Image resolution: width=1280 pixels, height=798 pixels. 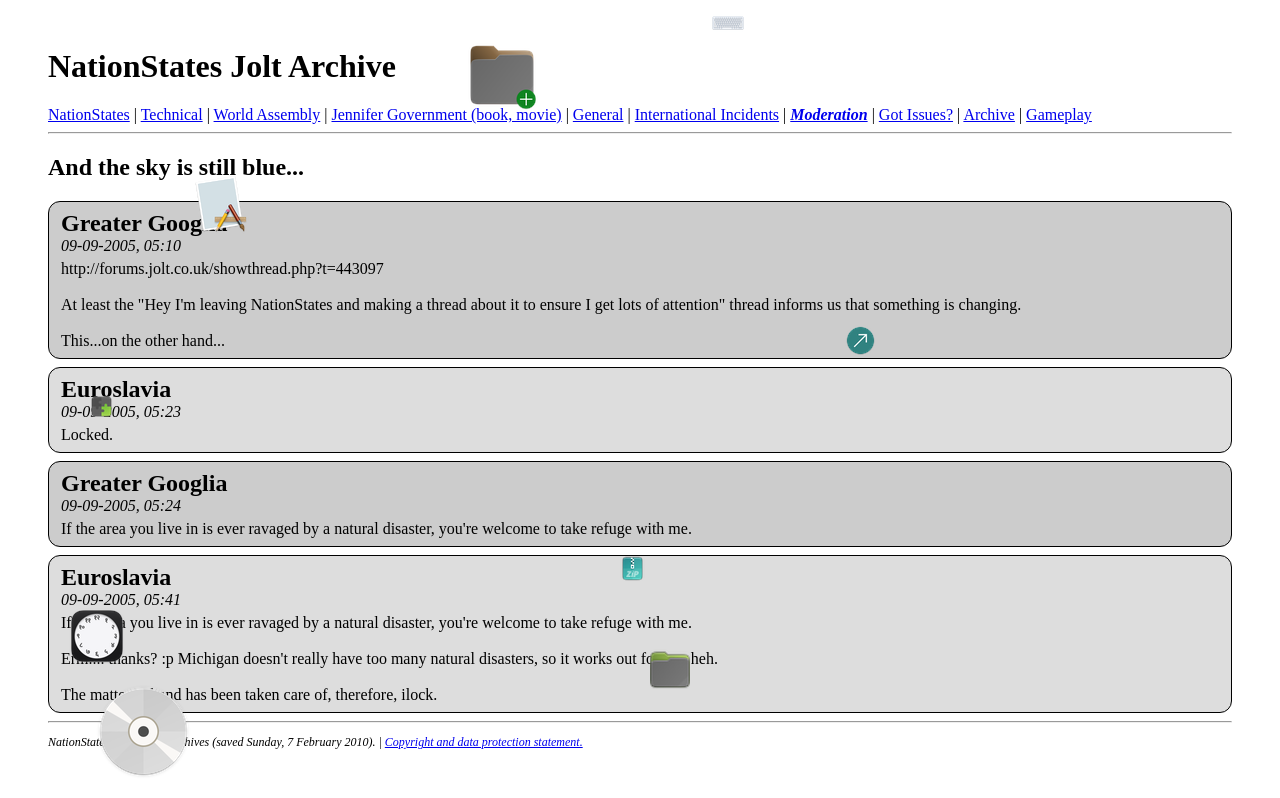 I want to click on open a compressed zip archive, so click(x=632, y=568).